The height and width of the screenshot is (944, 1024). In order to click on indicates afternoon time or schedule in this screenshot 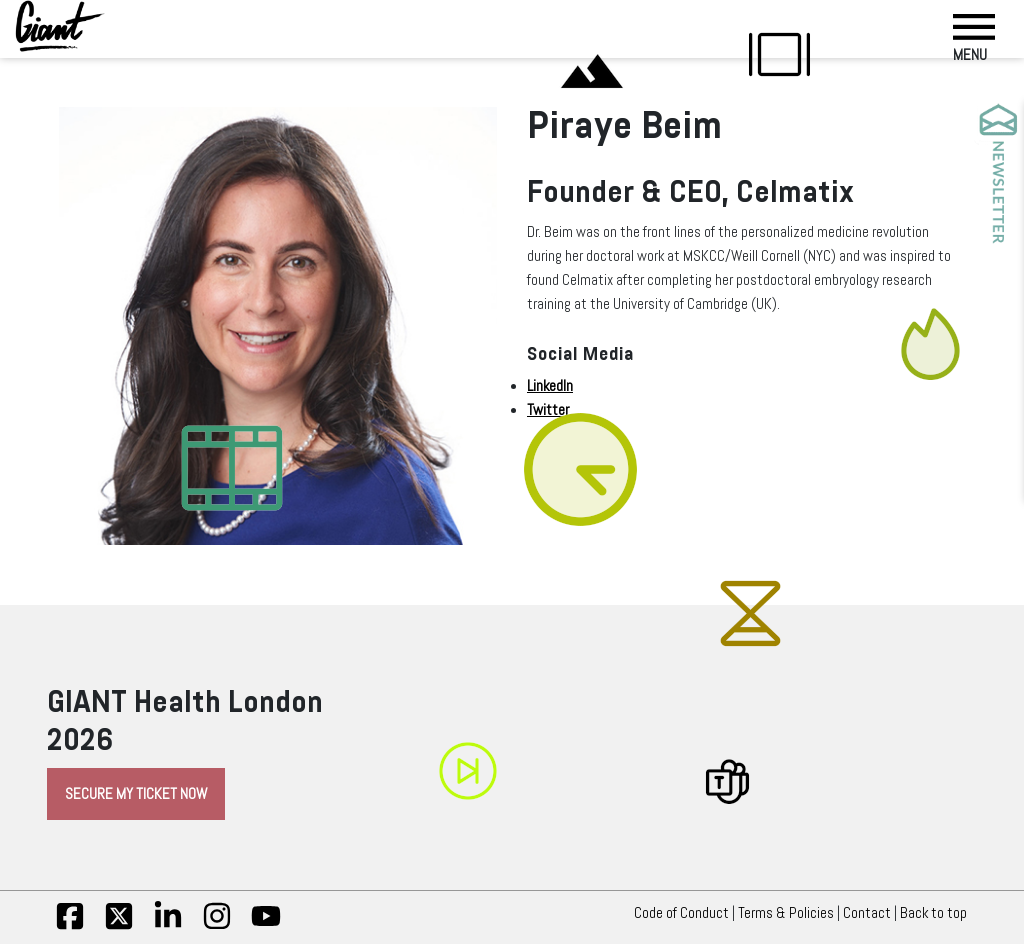, I will do `click(580, 469)`.